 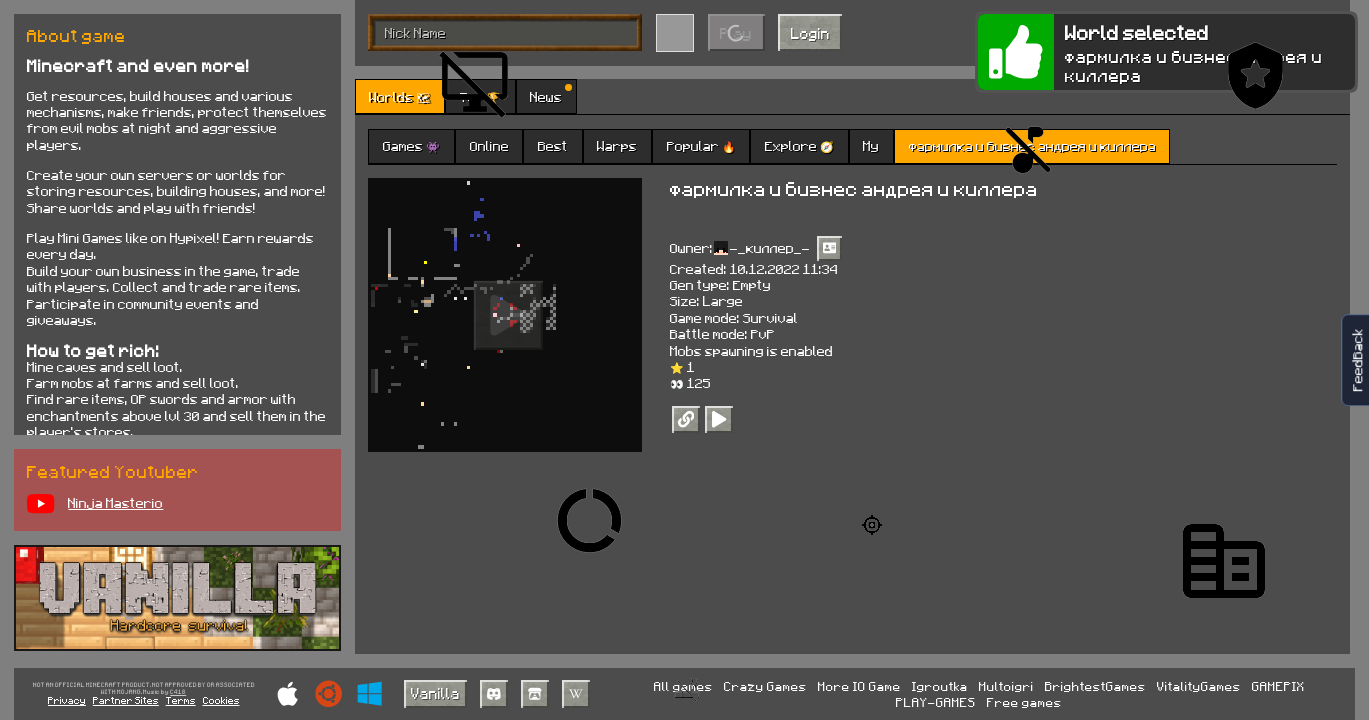 I want to click on view mobile data usage statistics, so click(x=589, y=520).